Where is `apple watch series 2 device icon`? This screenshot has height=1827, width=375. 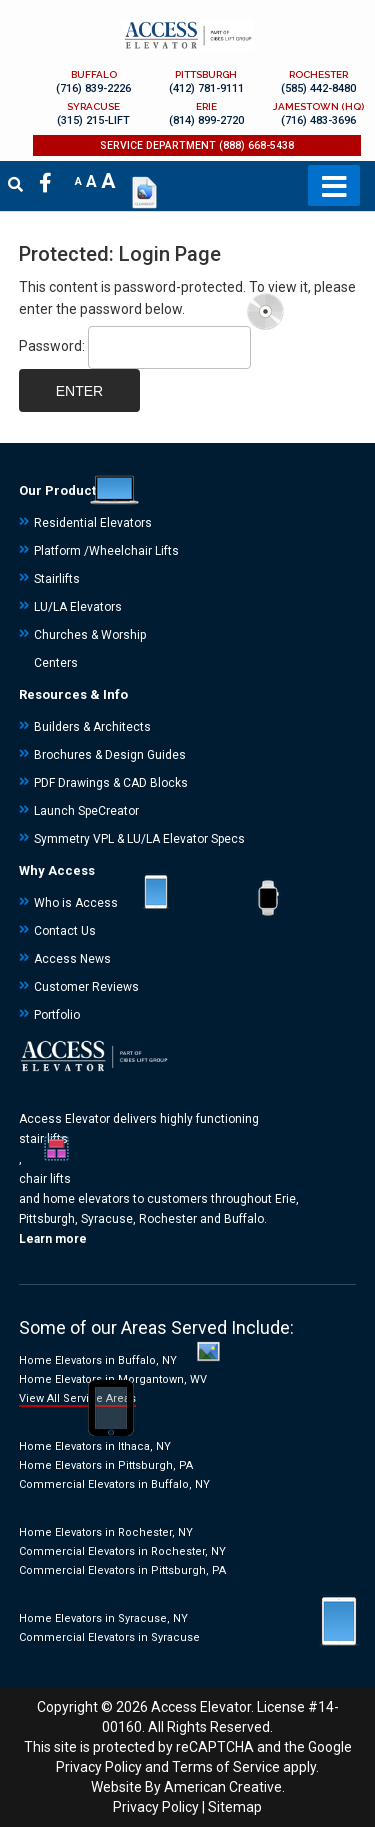 apple watch series 2 device icon is located at coordinates (268, 898).